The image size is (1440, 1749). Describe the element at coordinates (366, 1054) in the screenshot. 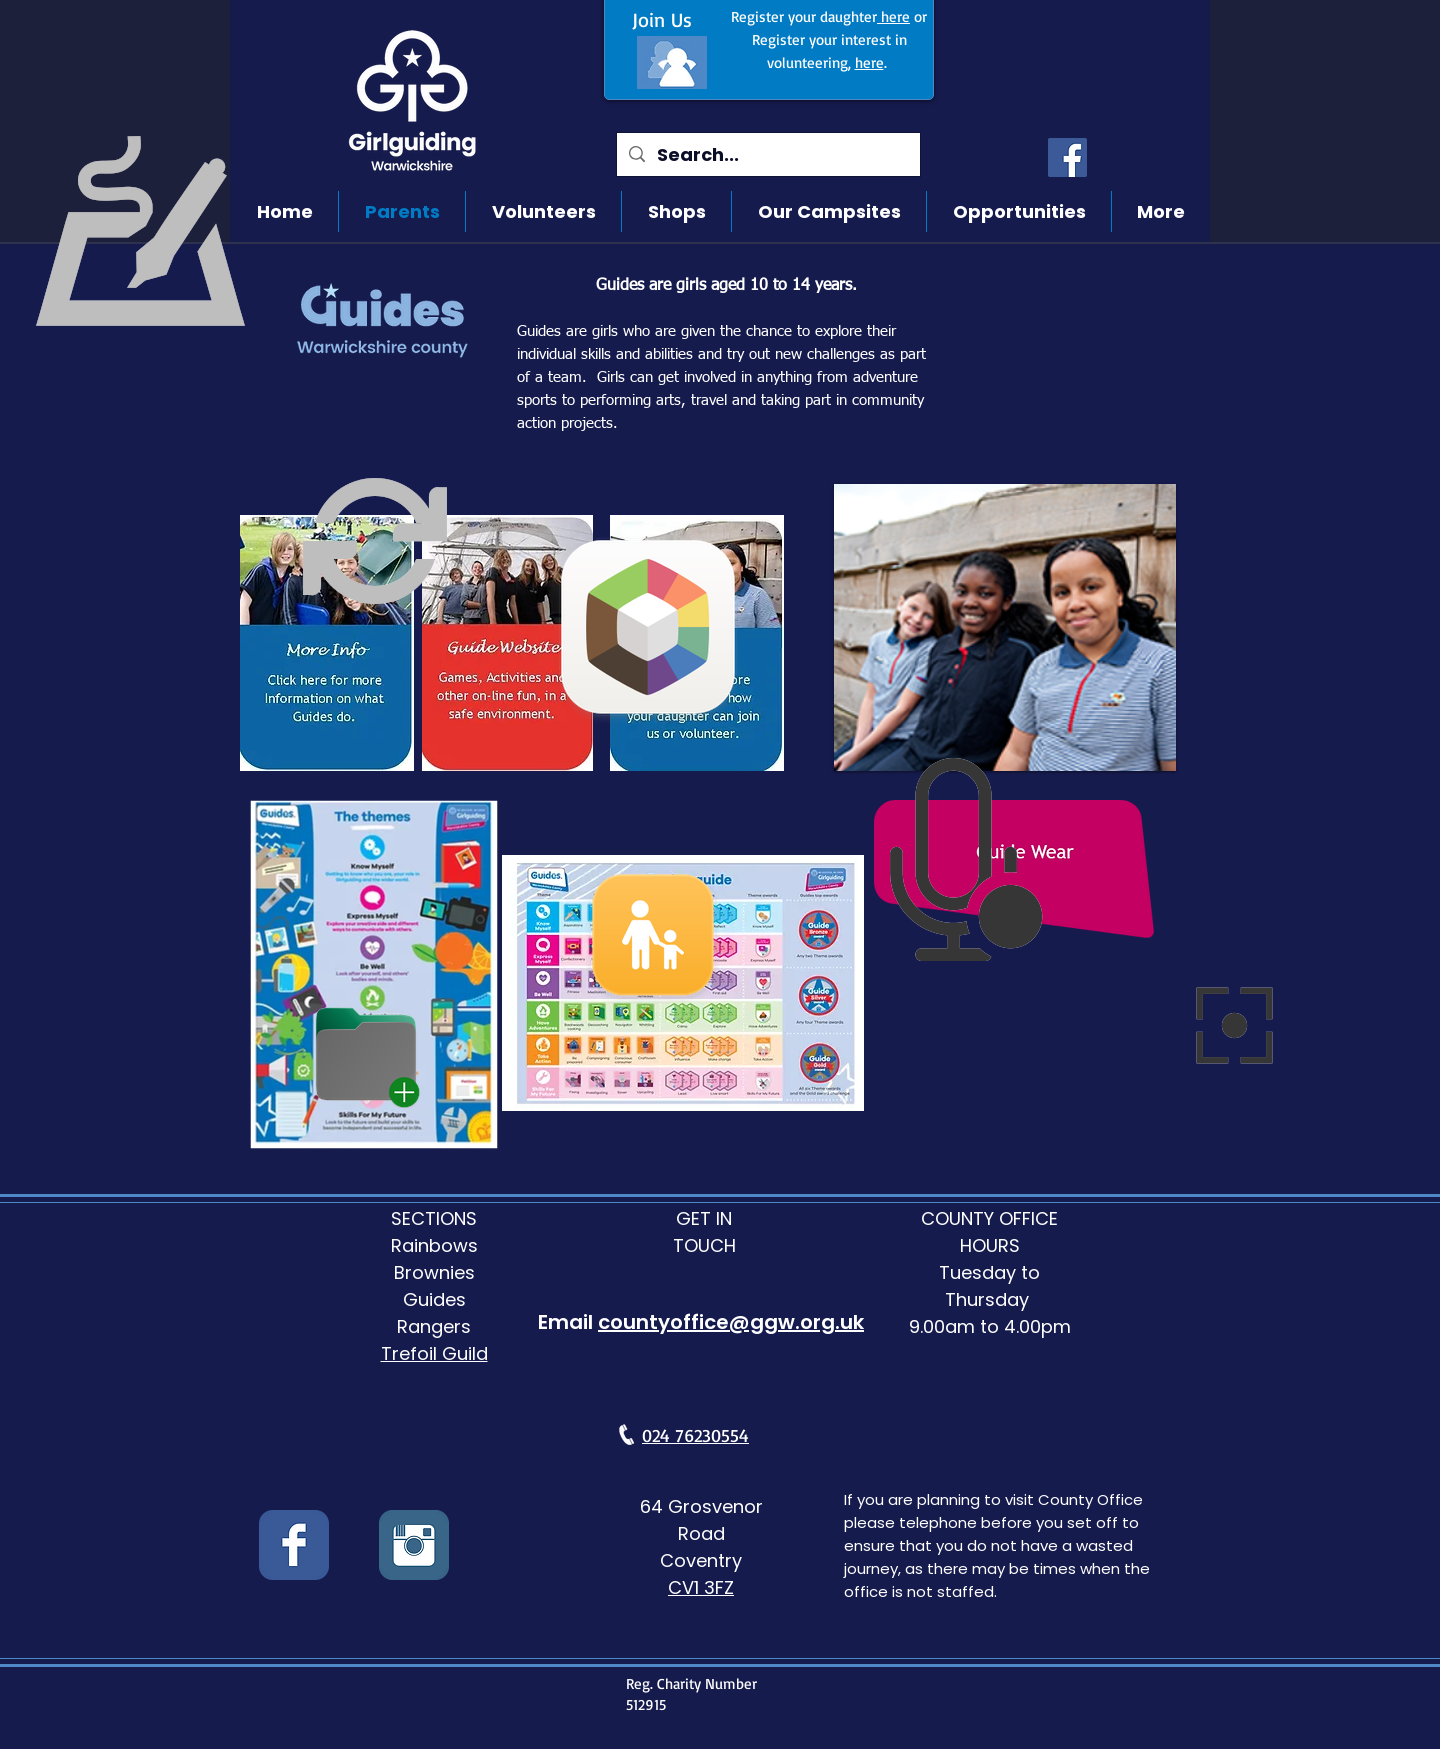

I see `create a new folder` at that location.